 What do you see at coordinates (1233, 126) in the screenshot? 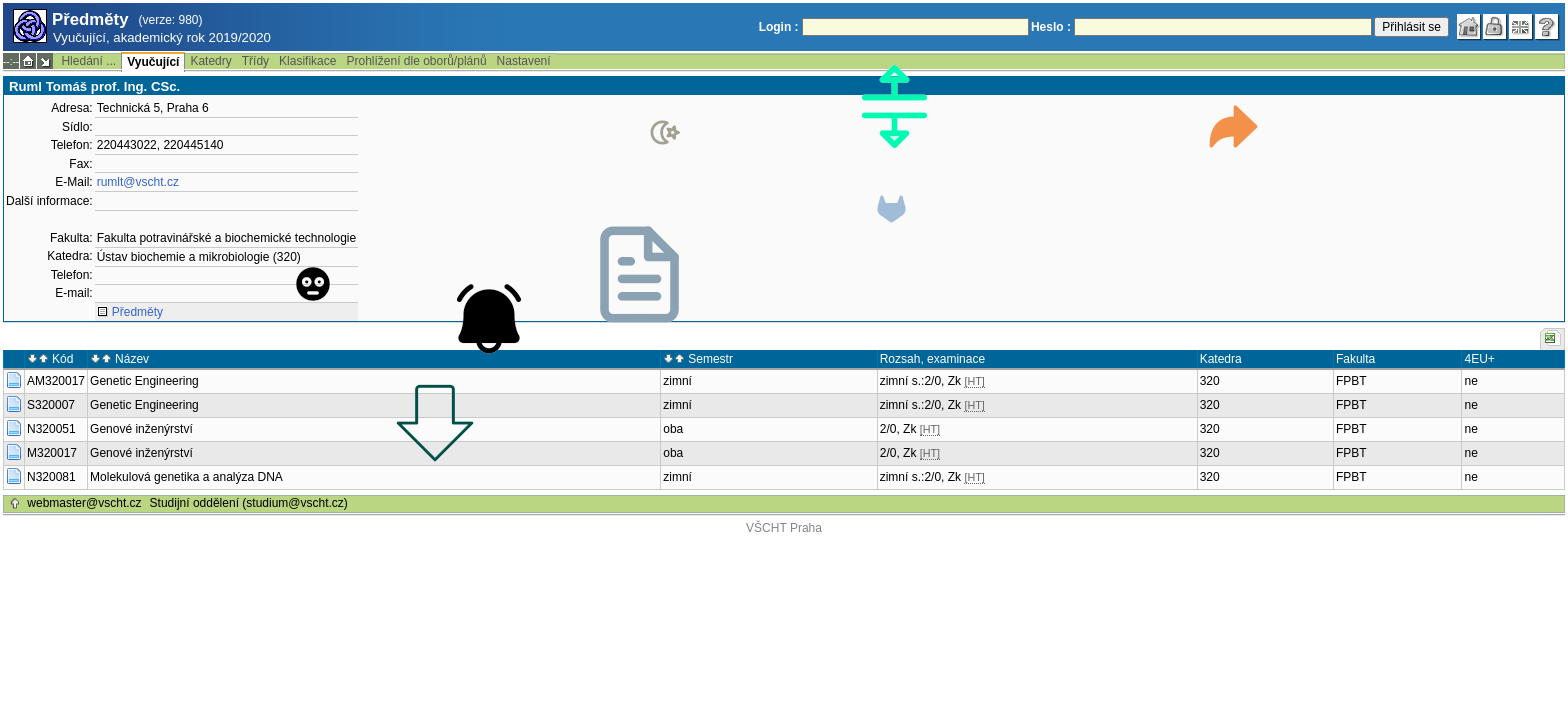
I see `share or forward content` at bounding box center [1233, 126].